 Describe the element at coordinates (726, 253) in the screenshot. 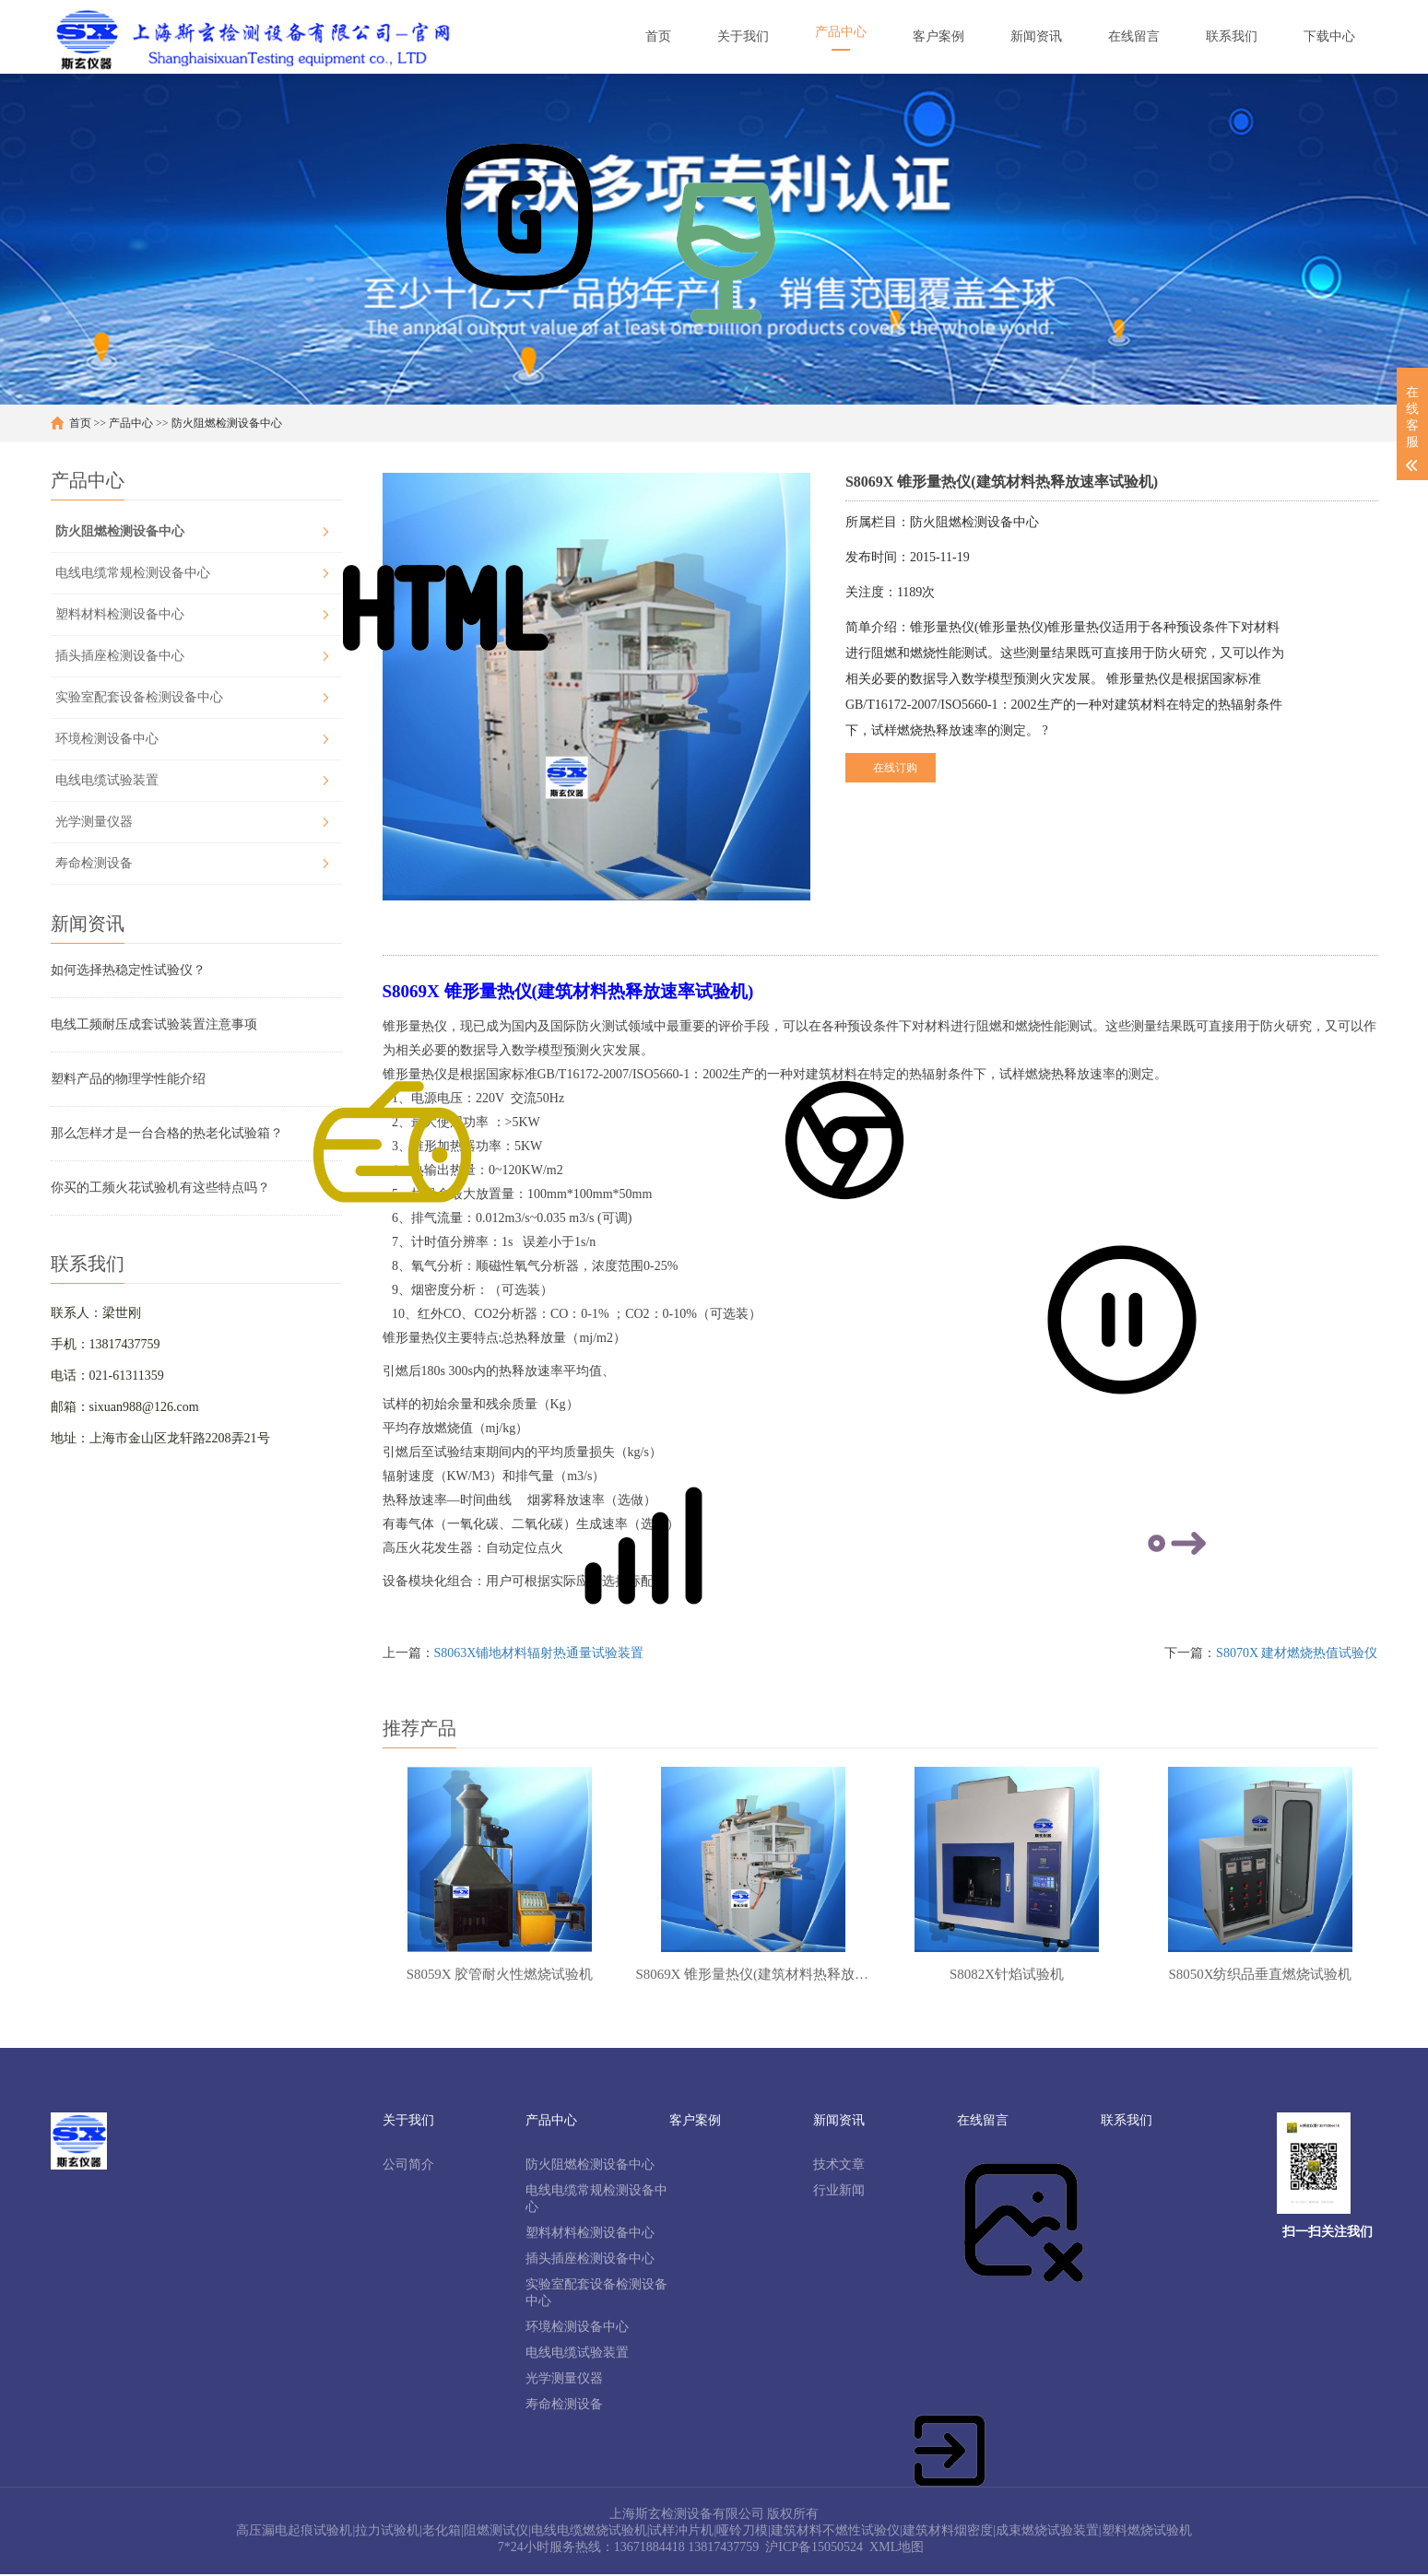

I see `indicates drink or beverage option` at that location.